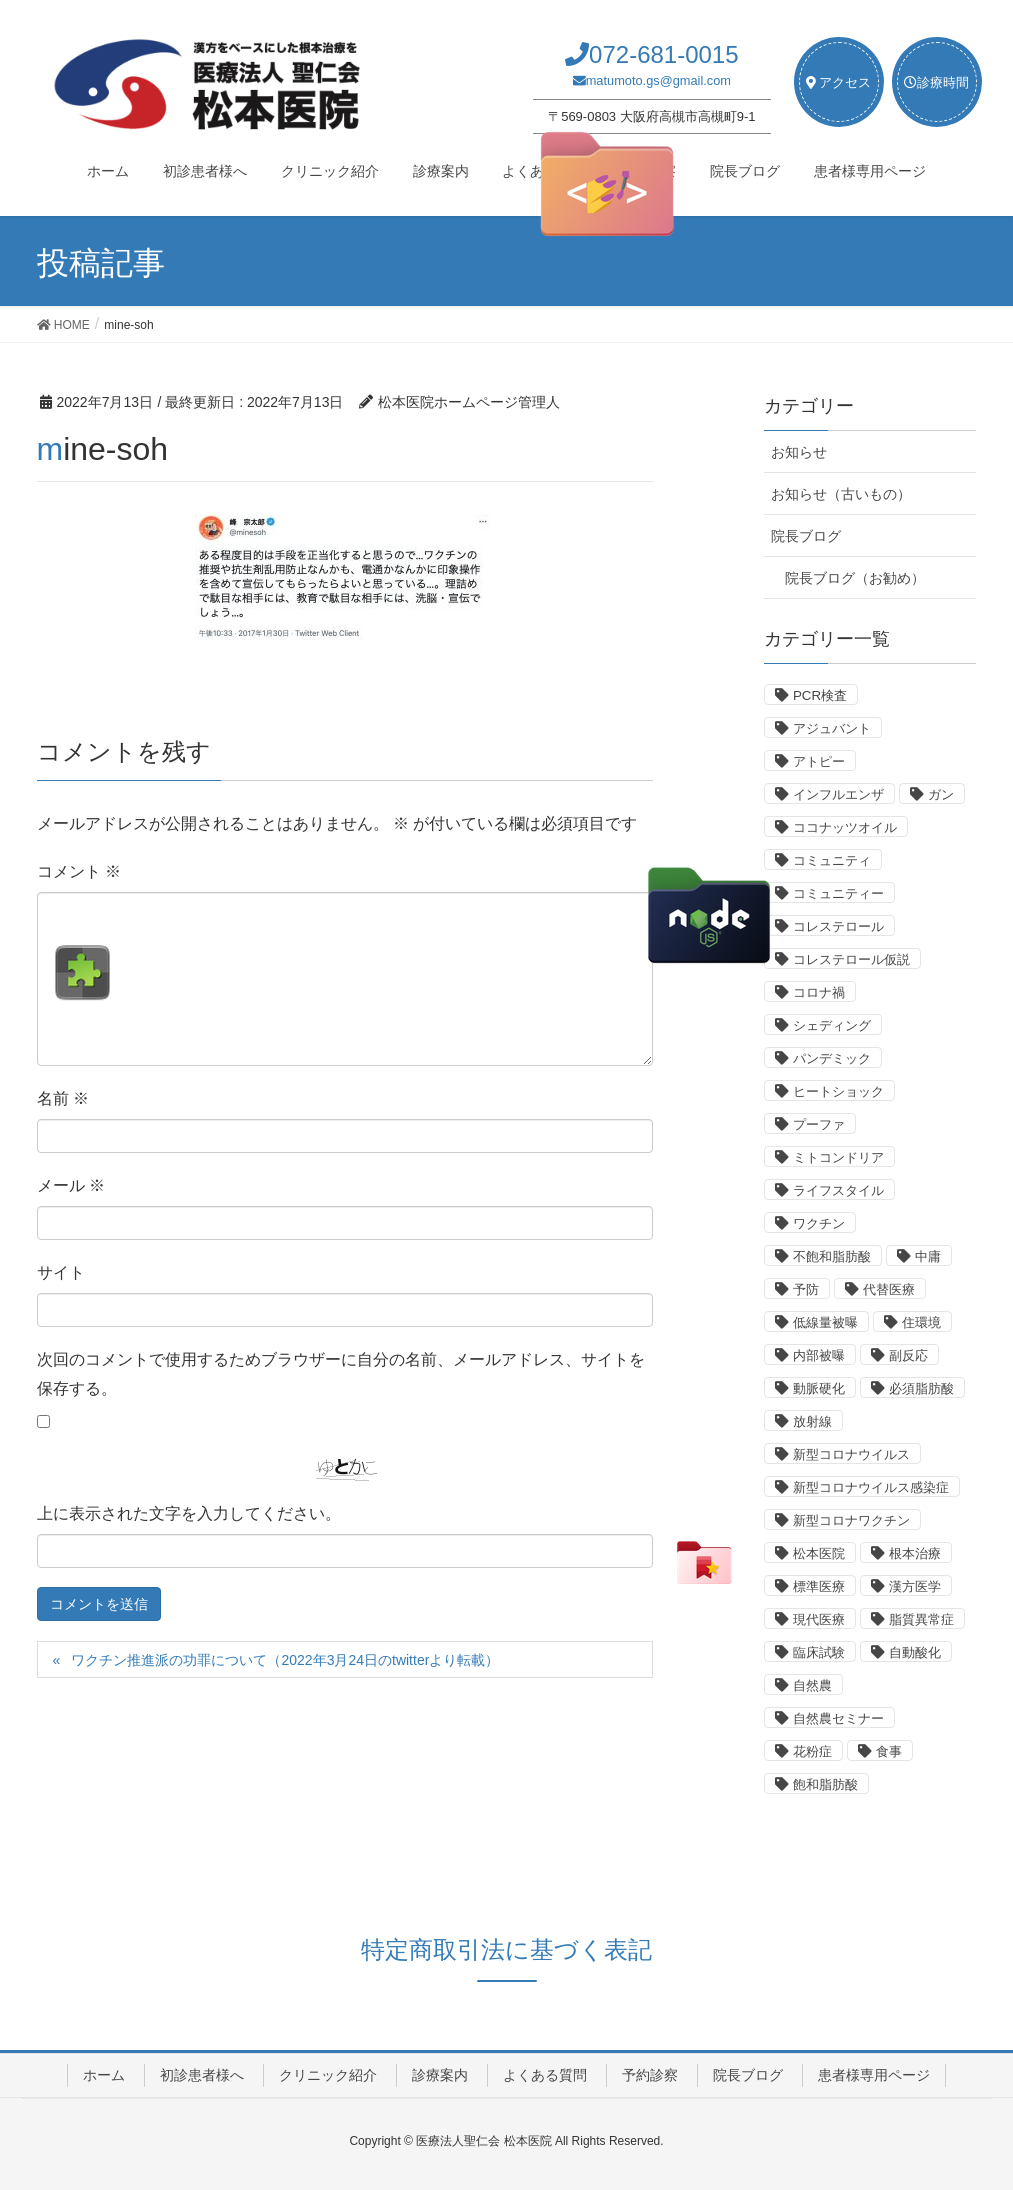  What do you see at coordinates (708, 918) in the screenshot?
I see `open folder containing node.js project files` at bounding box center [708, 918].